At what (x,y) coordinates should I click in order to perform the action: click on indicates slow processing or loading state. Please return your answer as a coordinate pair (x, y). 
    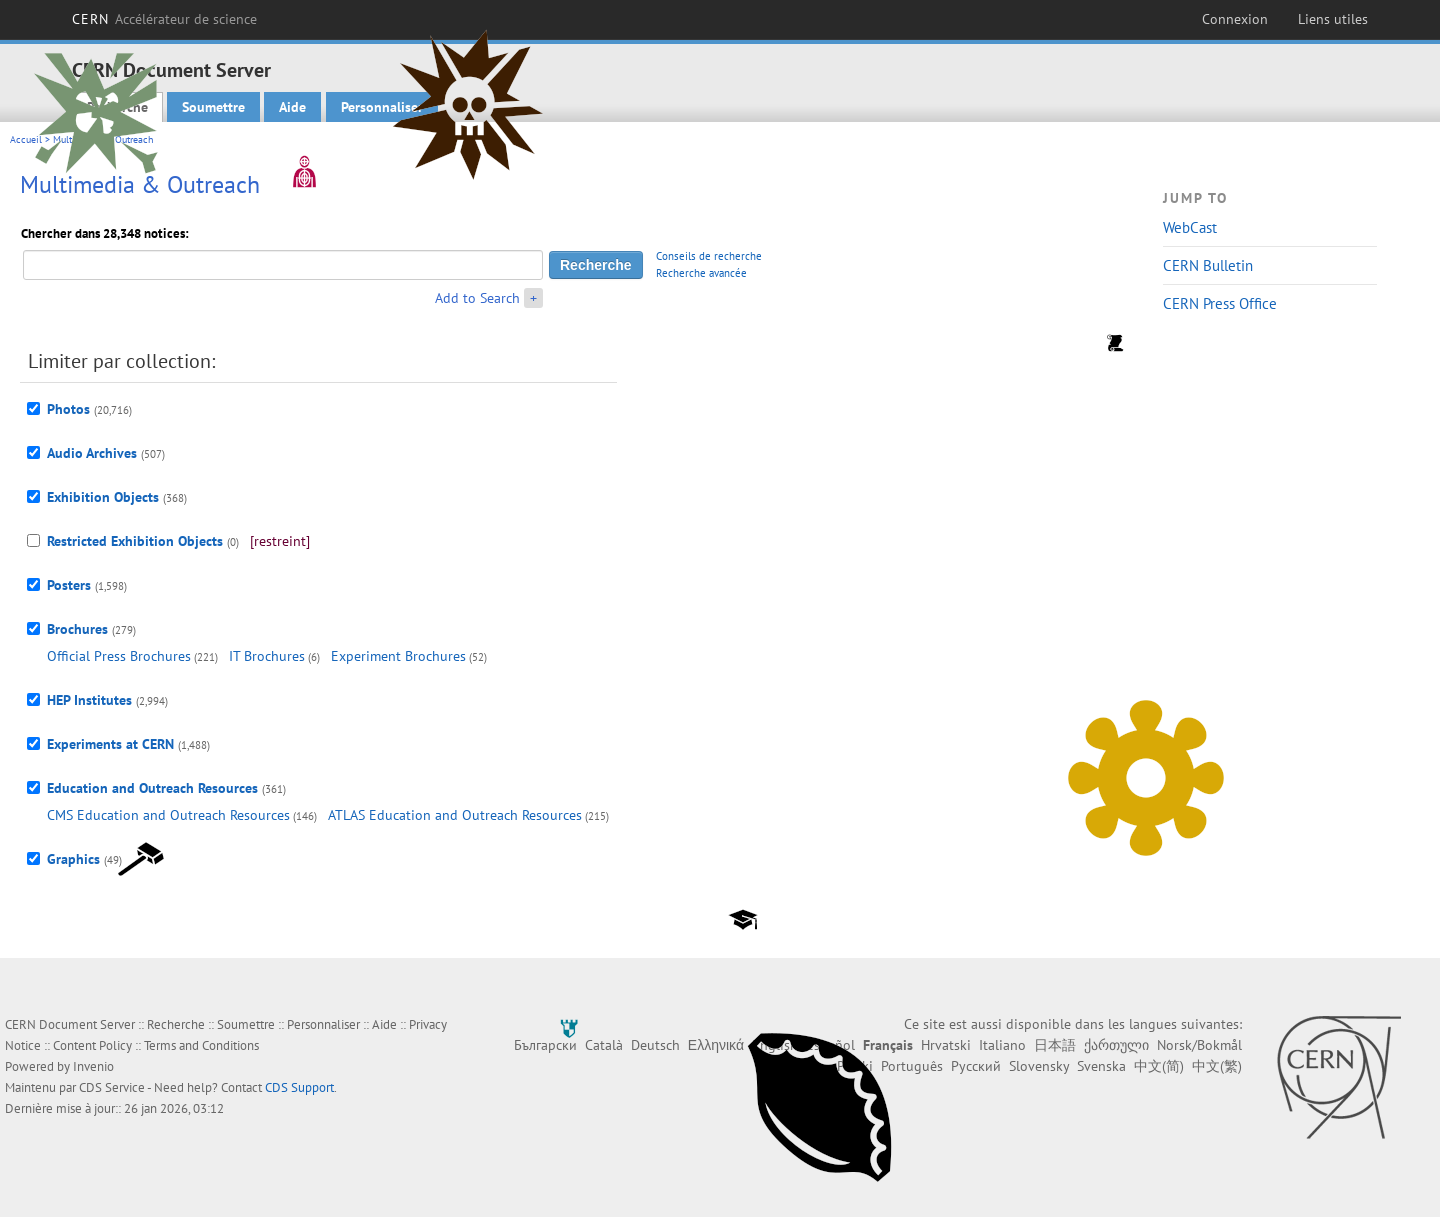
    Looking at the image, I should click on (1146, 778).